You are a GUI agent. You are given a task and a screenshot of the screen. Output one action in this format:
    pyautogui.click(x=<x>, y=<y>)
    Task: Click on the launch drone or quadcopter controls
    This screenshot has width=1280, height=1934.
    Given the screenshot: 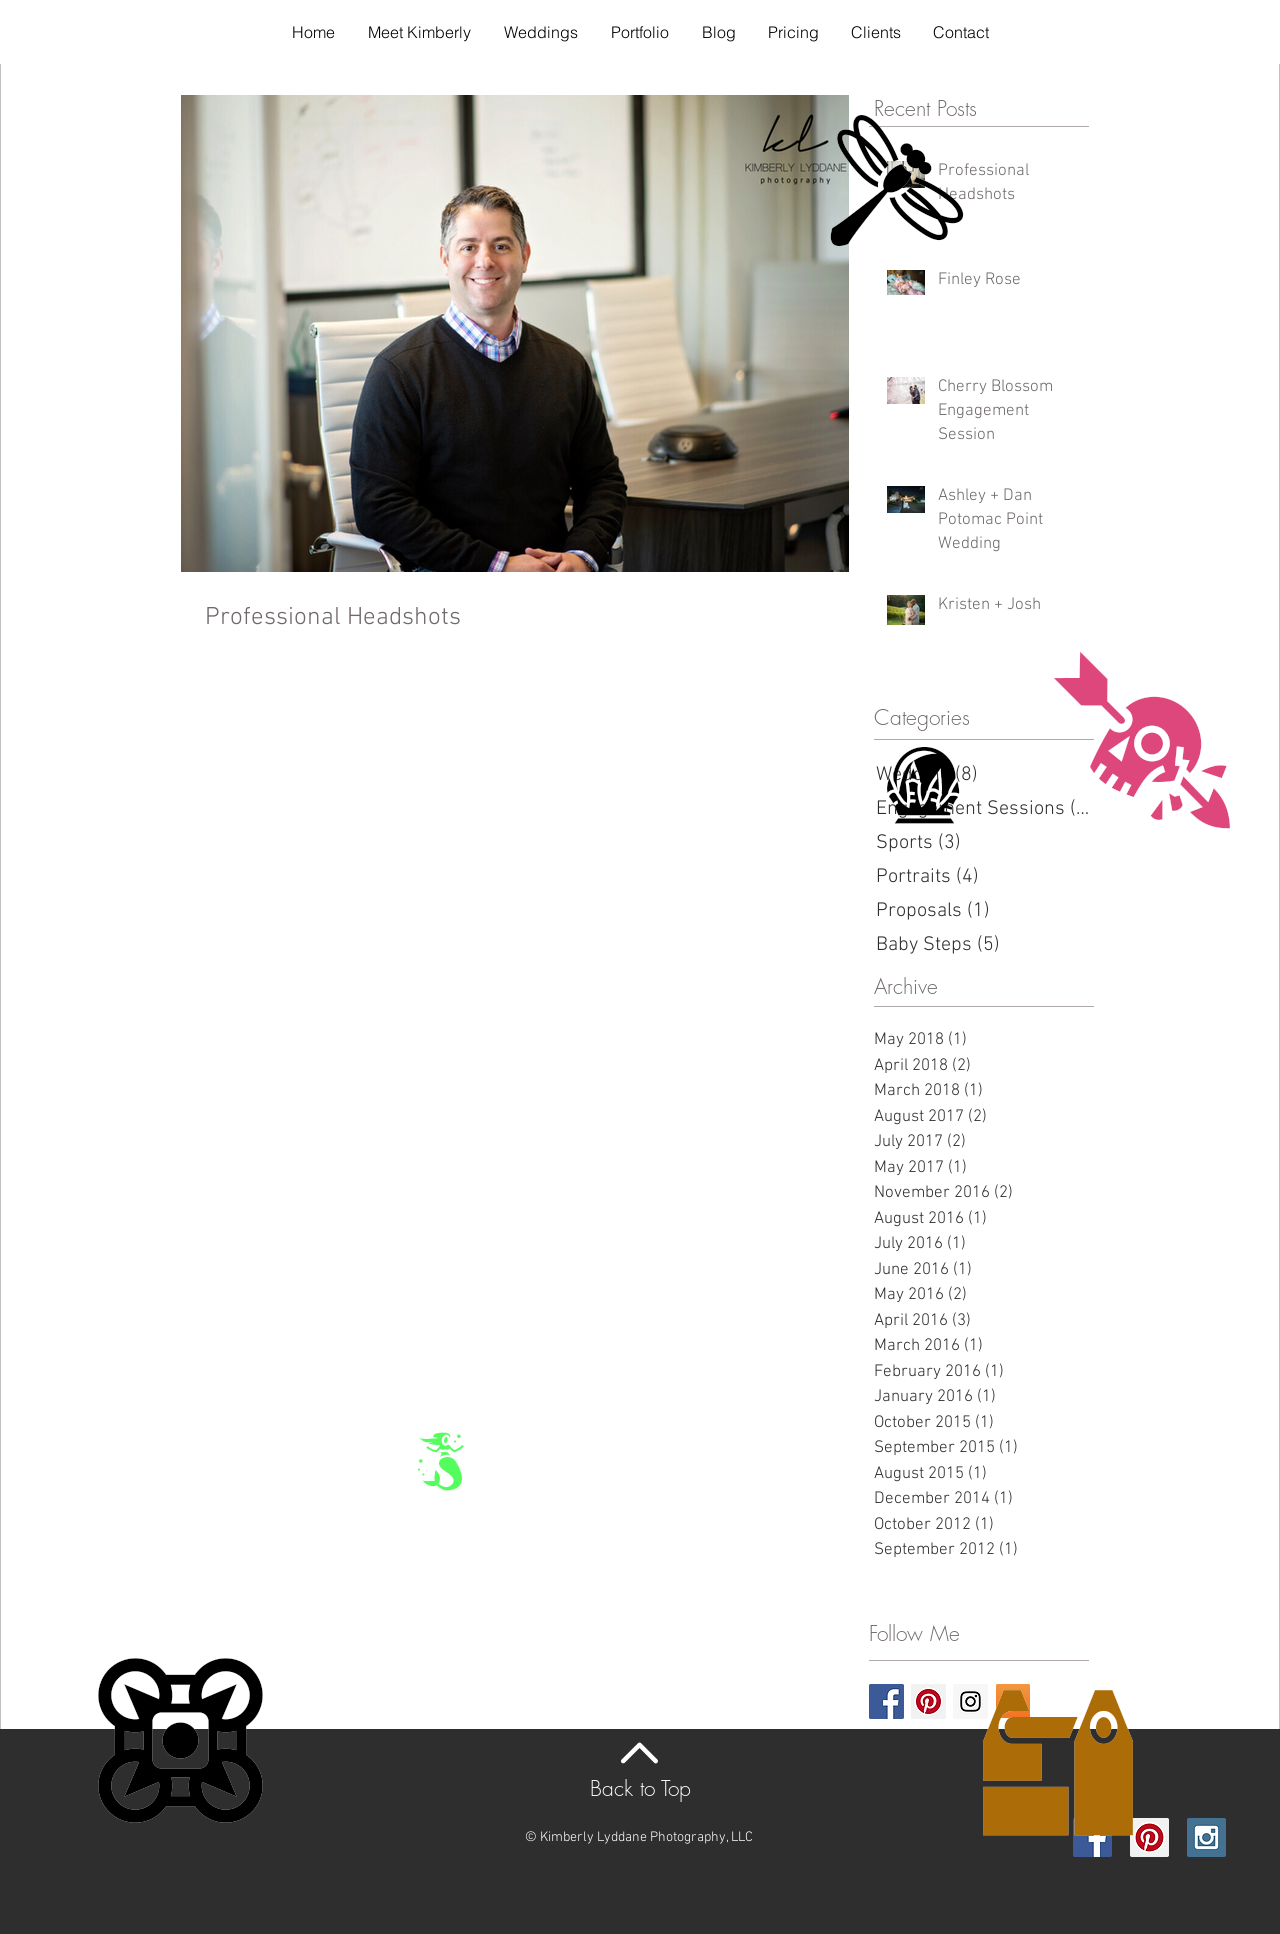 What is the action you would take?
    pyautogui.click(x=180, y=1740)
    